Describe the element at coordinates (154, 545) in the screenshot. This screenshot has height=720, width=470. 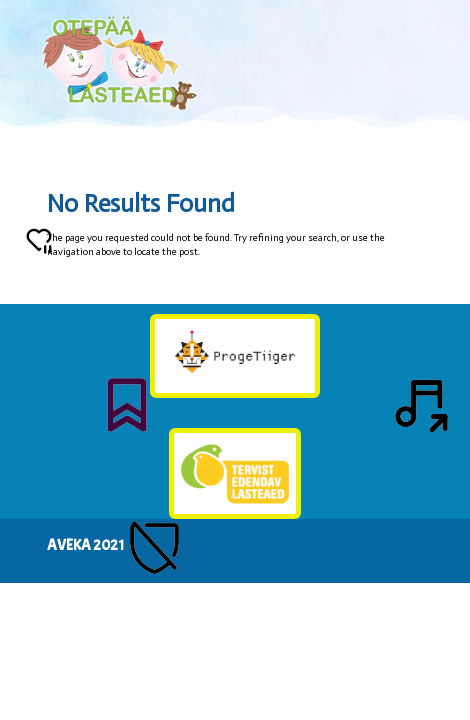
I see `security or protection is disabled` at that location.